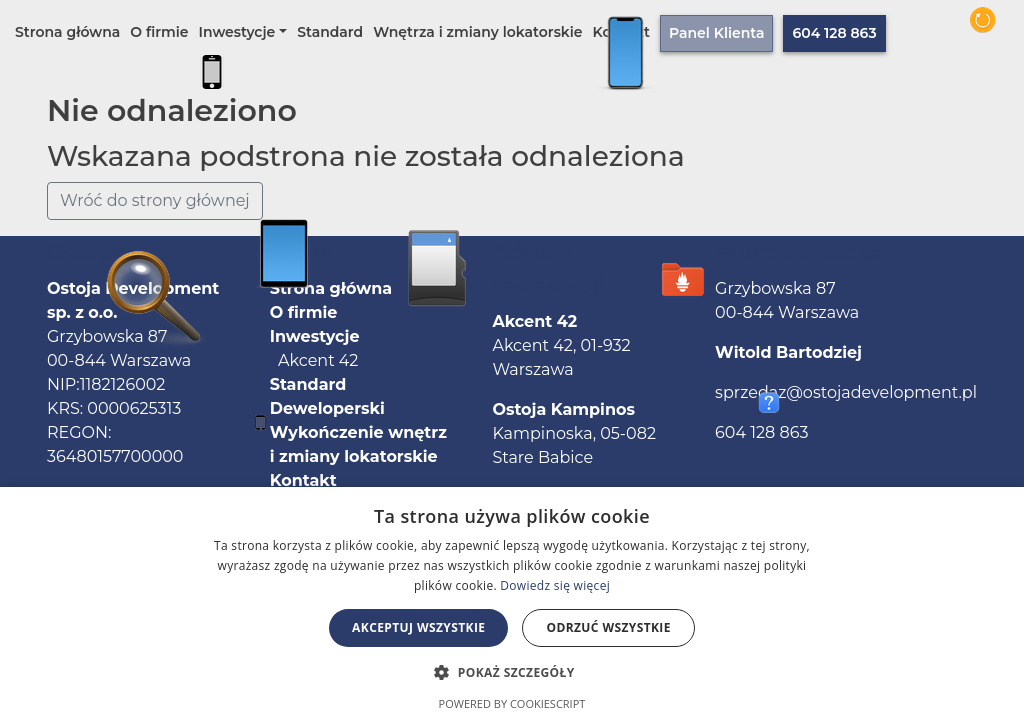 The width and height of the screenshot is (1024, 720). What do you see at coordinates (625, 53) in the screenshot?
I see `connect to or manage your iPhone` at bounding box center [625, 53].